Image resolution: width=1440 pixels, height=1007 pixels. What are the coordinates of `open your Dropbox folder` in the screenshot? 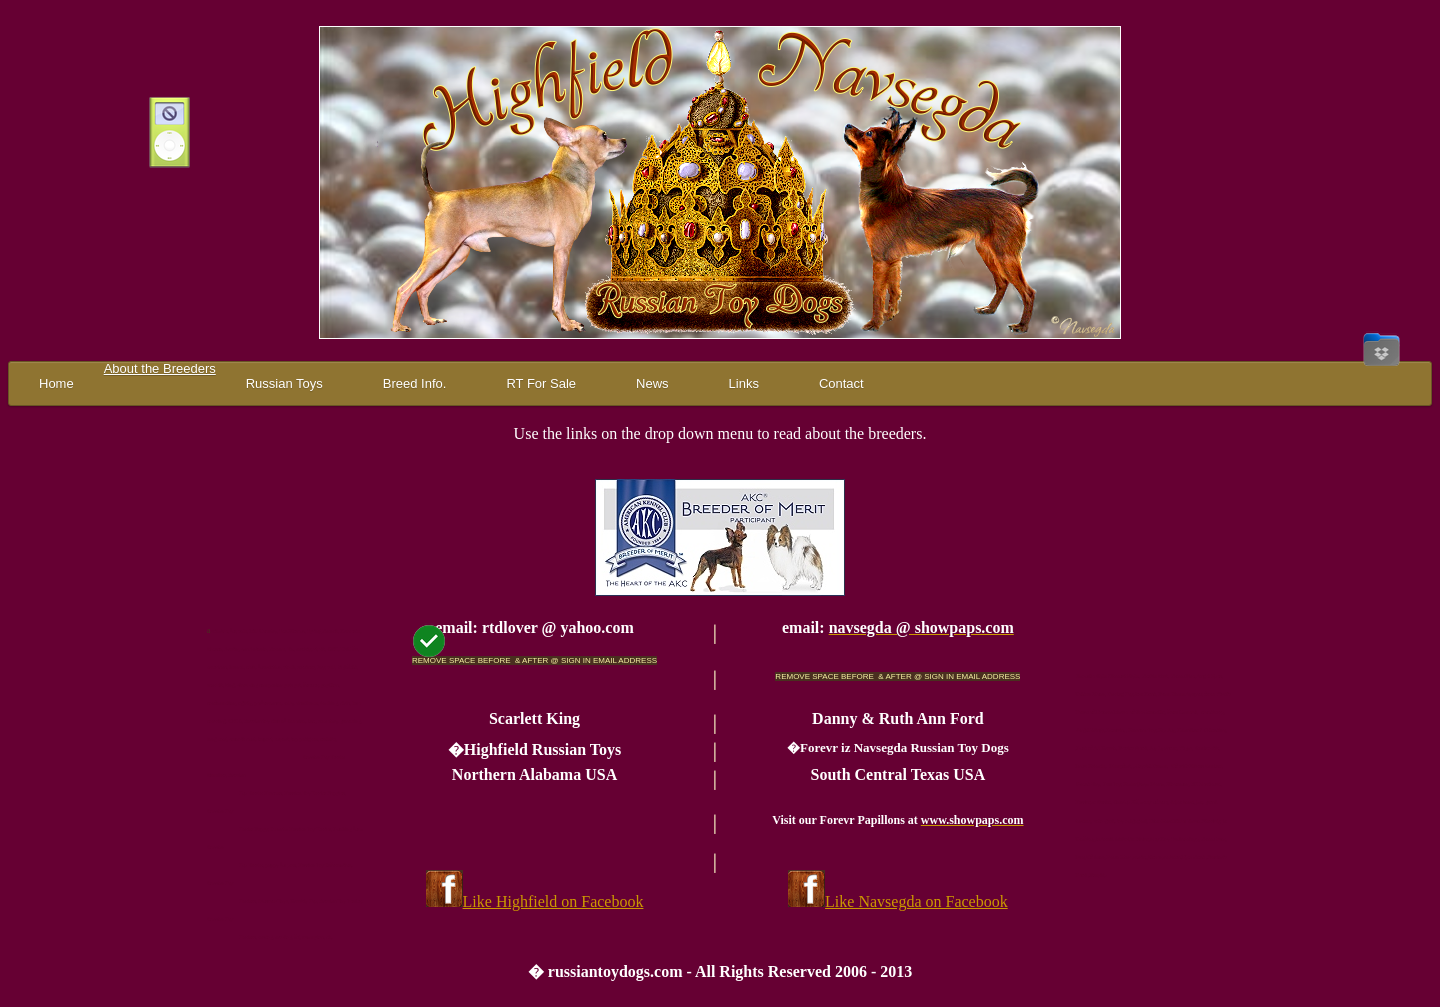 It's located at (1381, 349).